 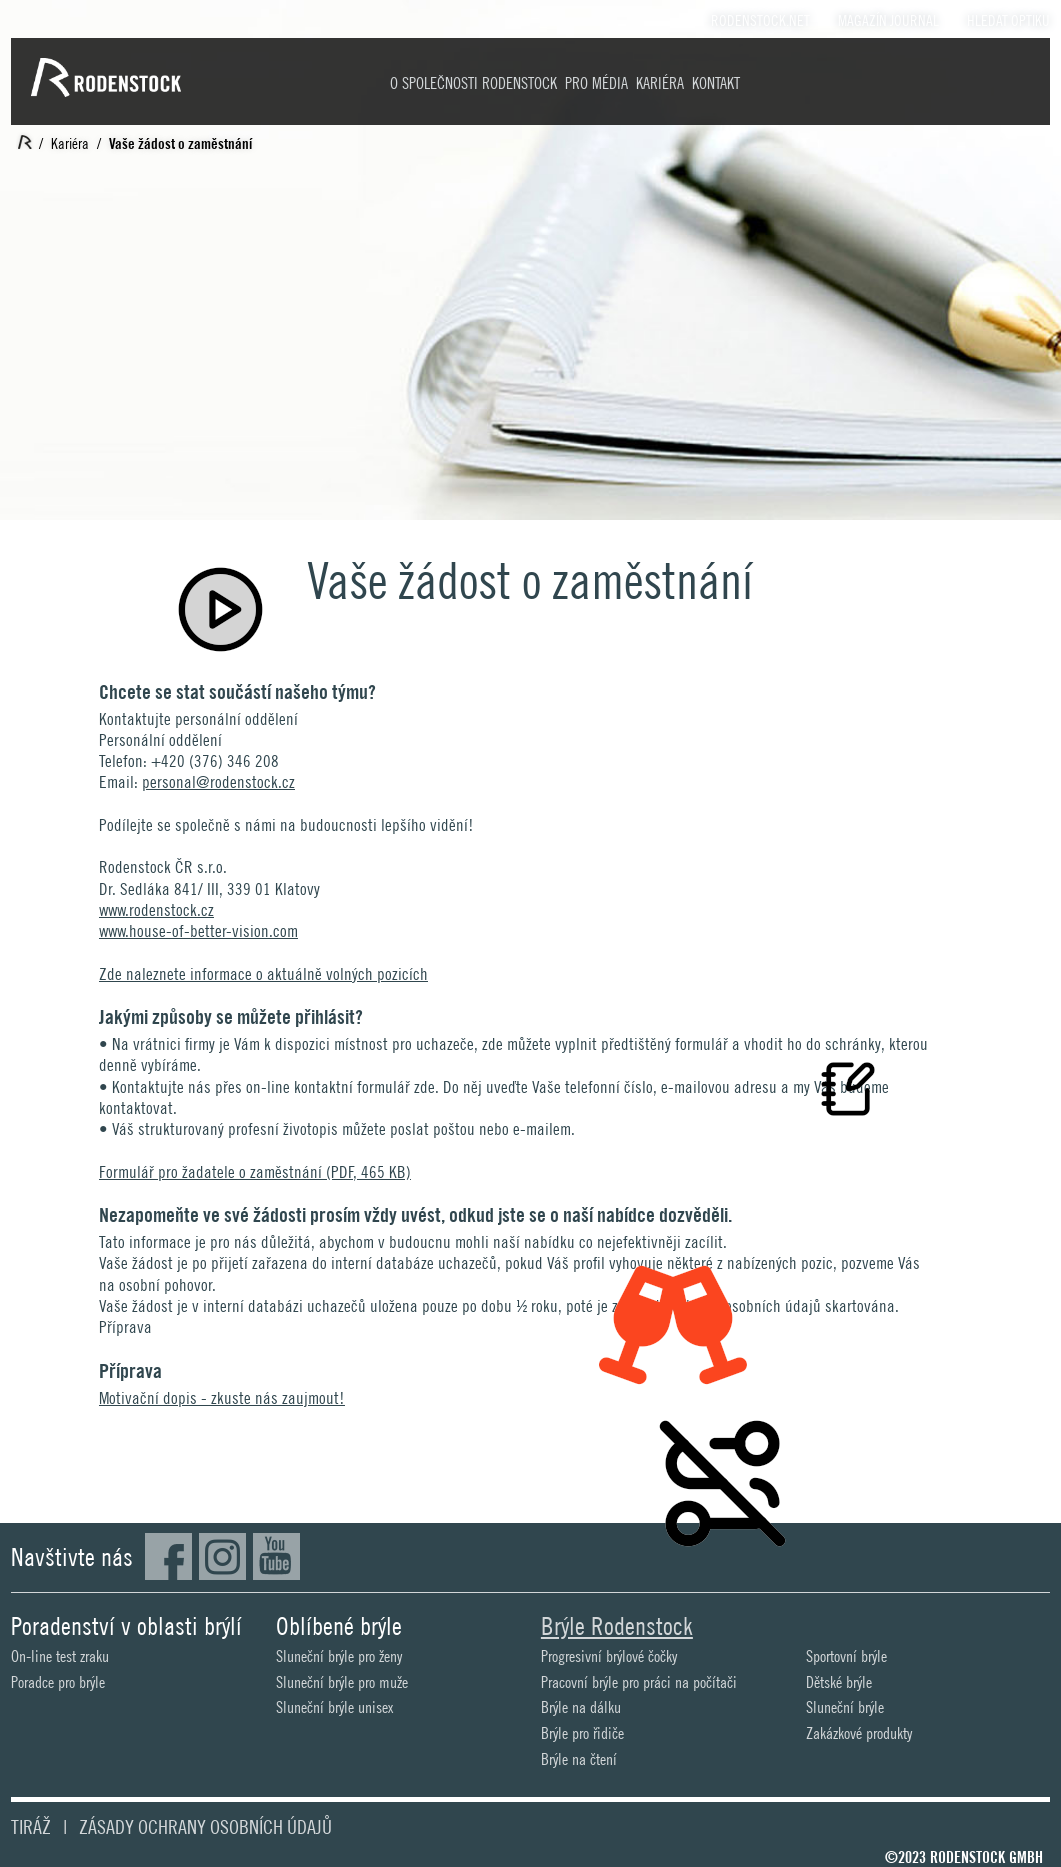 I want to click on play media or video content, so click(x=220, y=609).